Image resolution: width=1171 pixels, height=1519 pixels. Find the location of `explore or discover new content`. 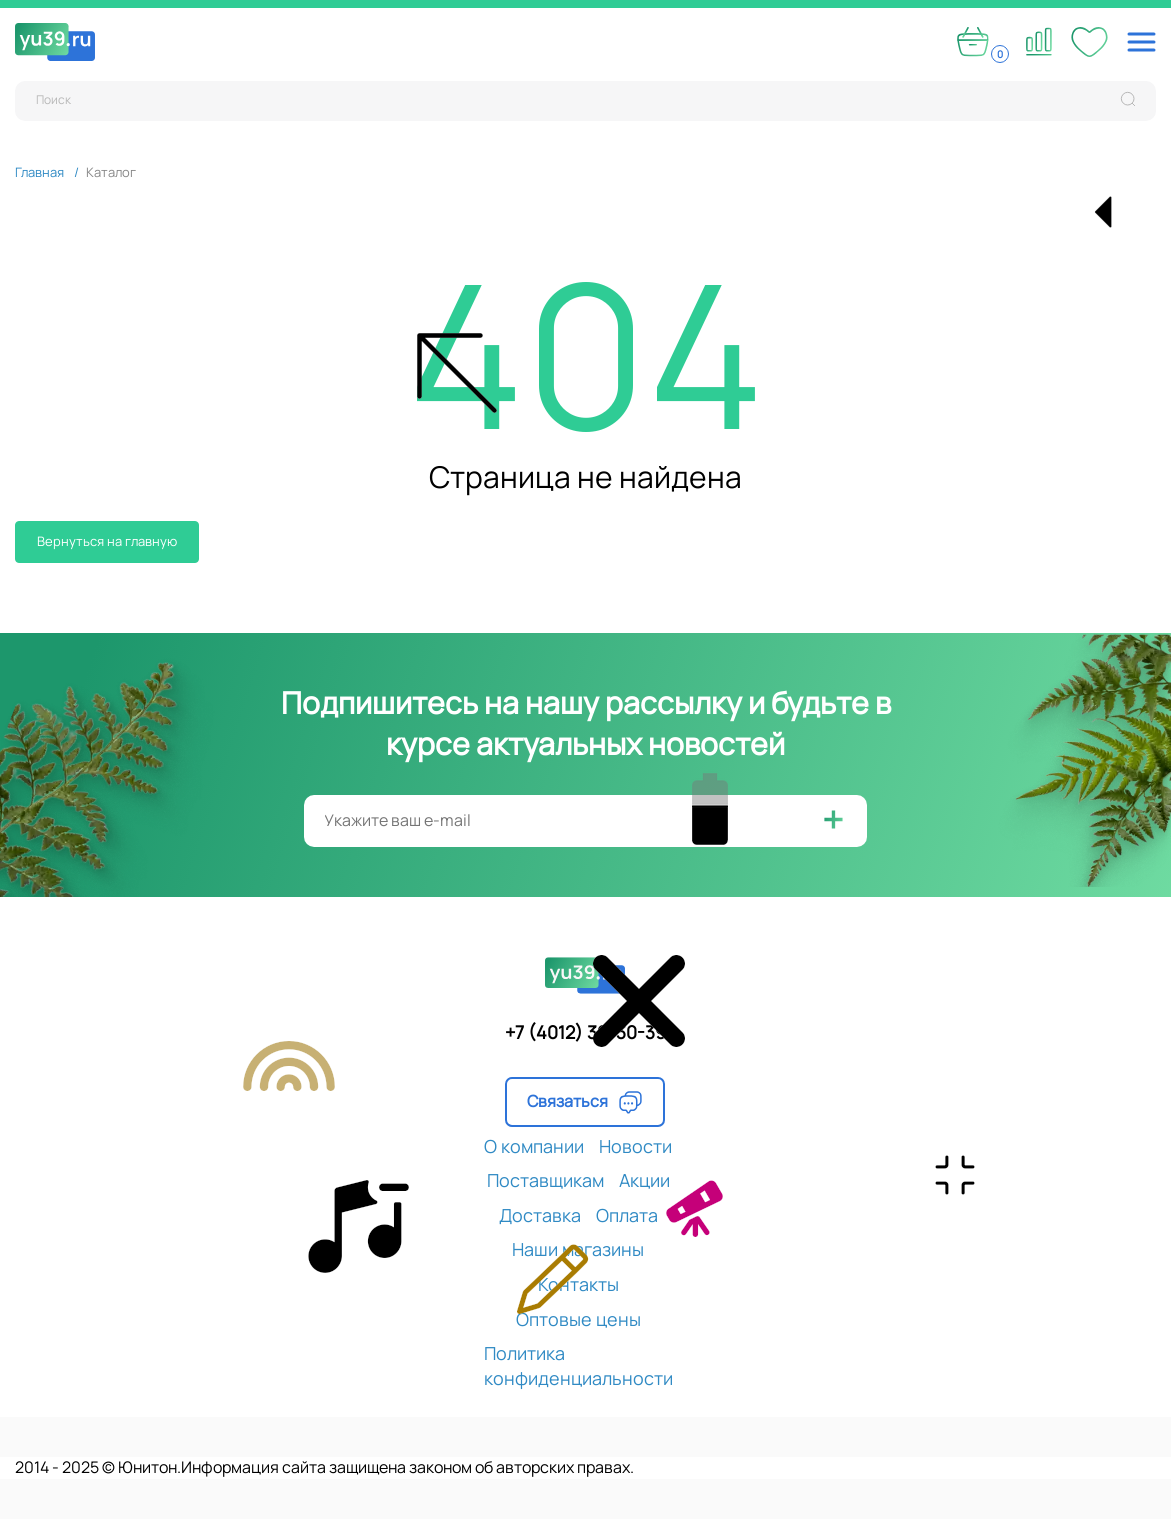

explore or discover new content is located at coordinates (694, 1208).